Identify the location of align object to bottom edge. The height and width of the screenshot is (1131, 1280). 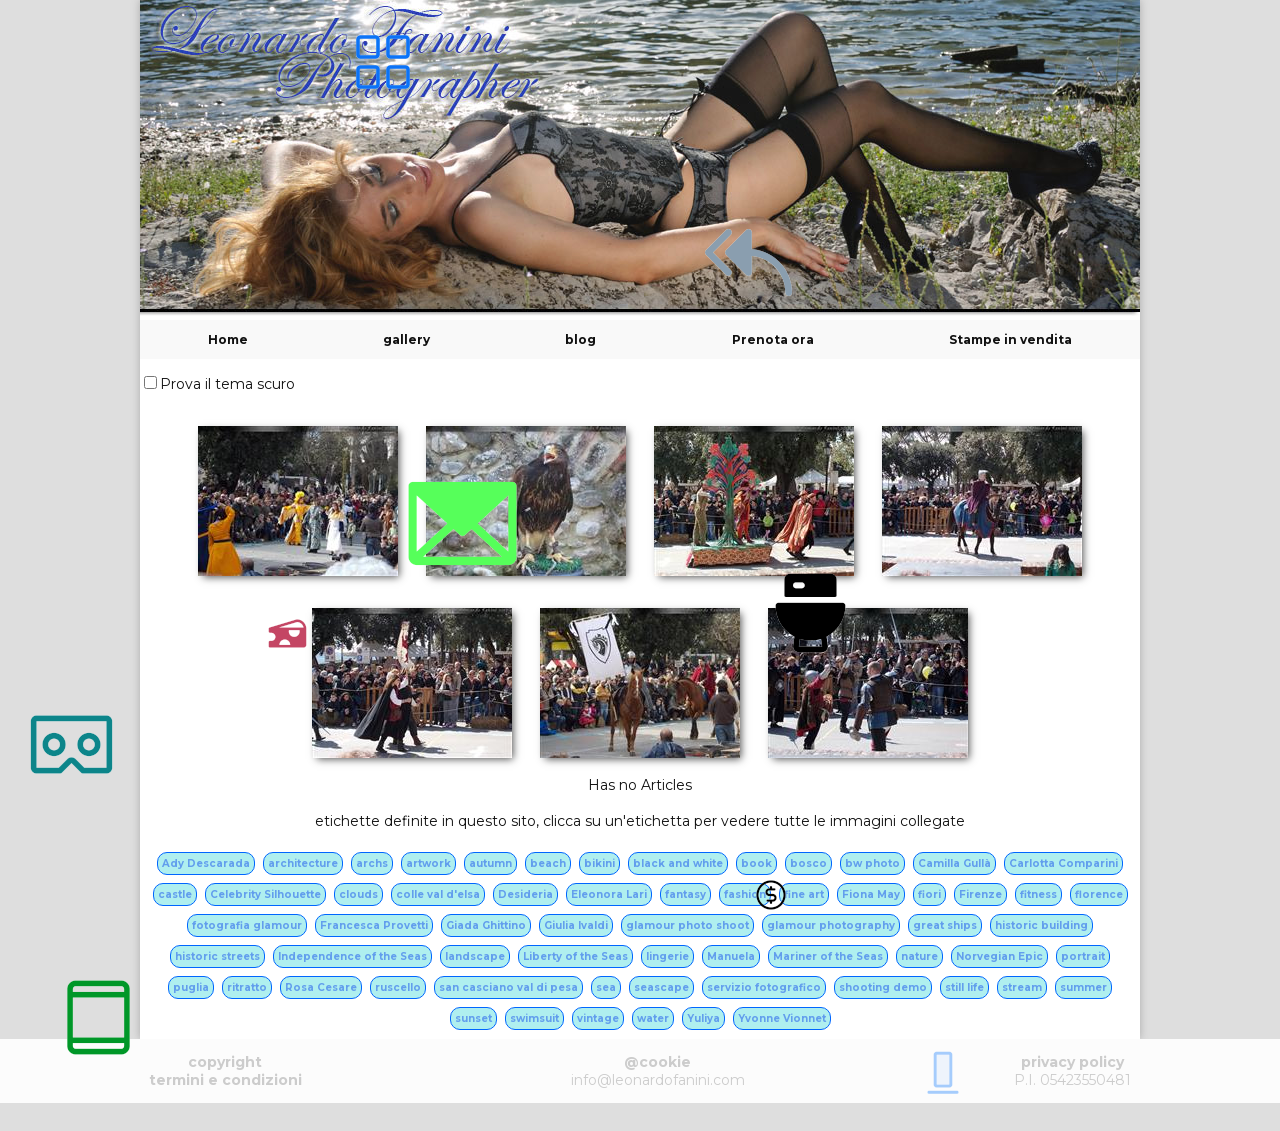
(943, 1072).